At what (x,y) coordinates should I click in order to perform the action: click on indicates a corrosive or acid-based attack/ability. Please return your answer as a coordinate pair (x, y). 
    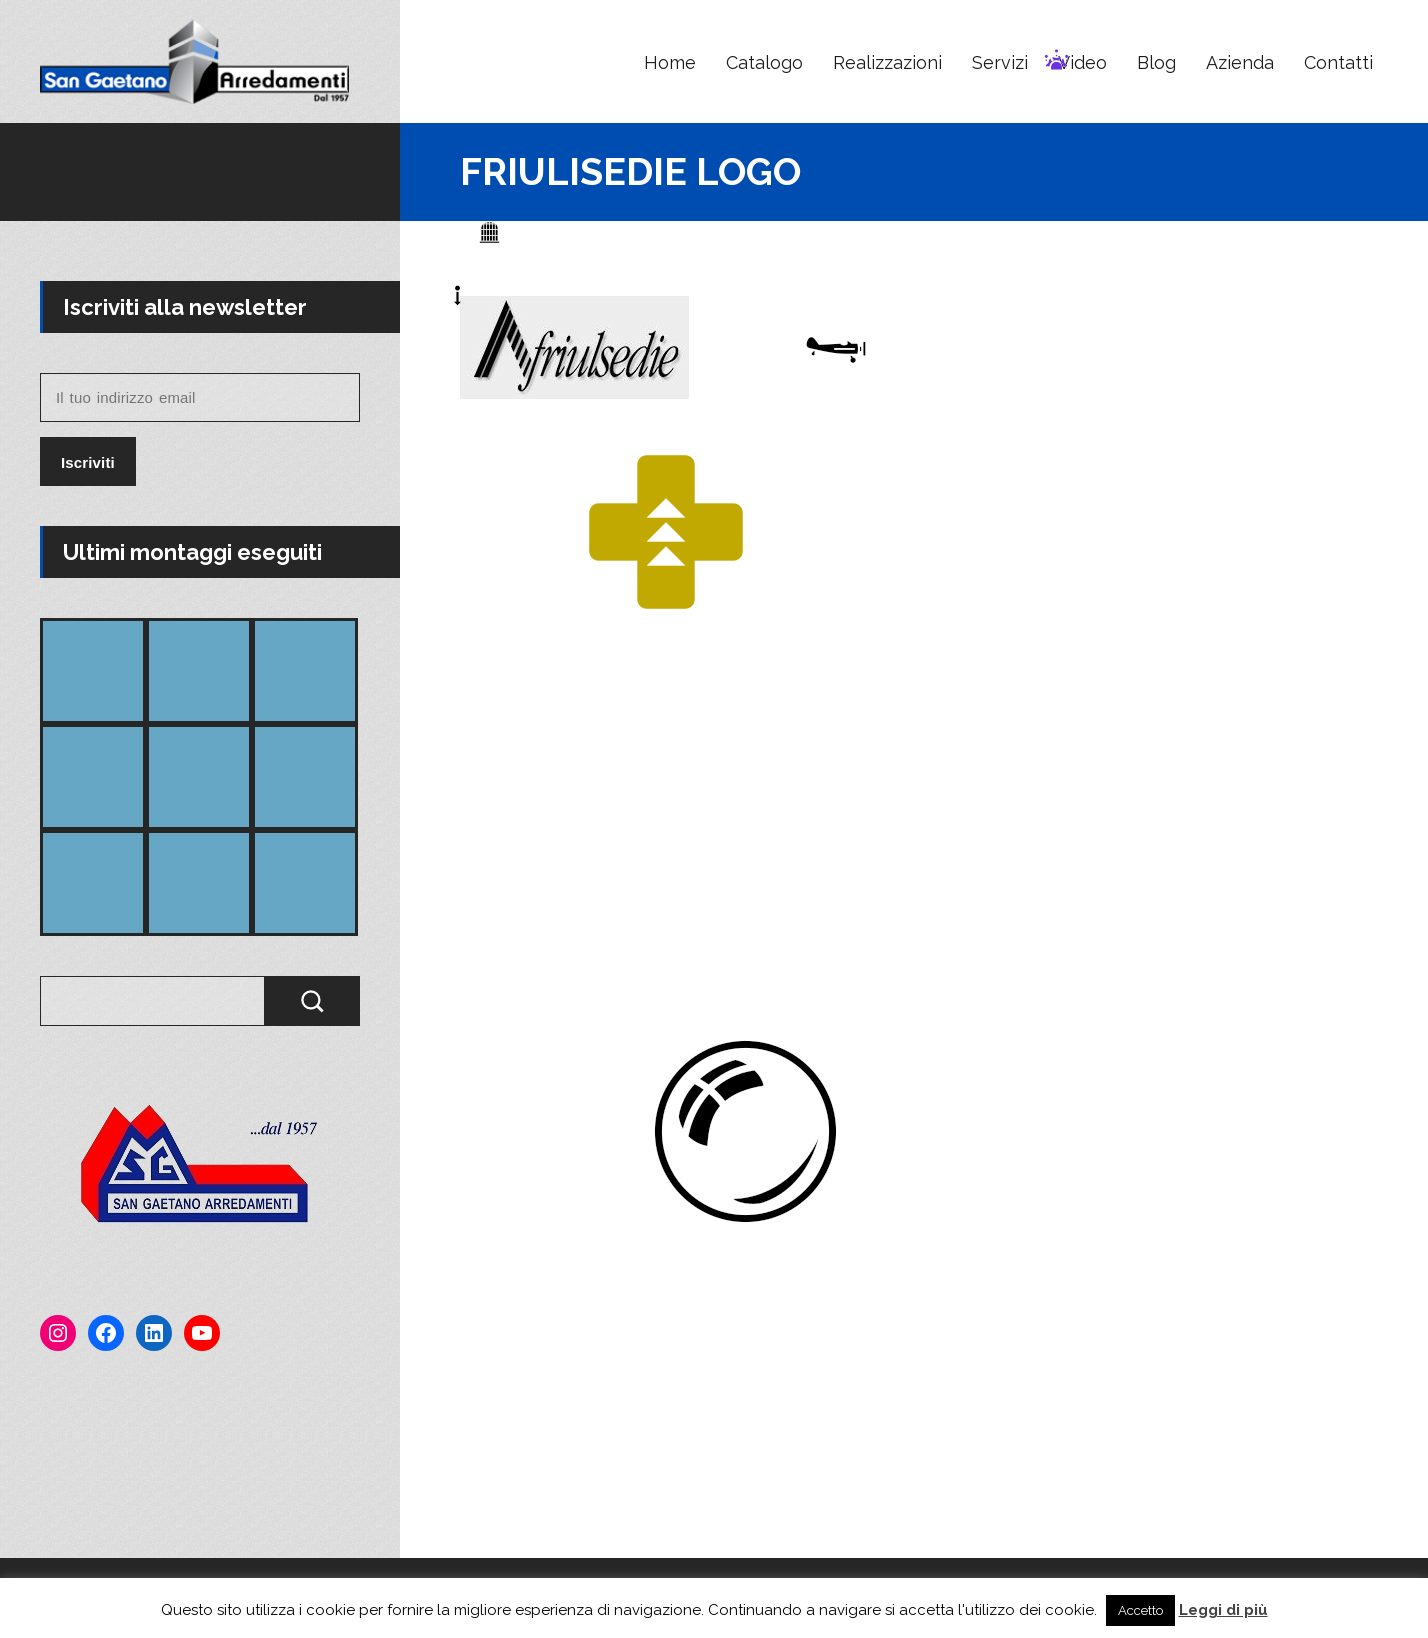
    Looking at the image, I should click on (1056, 59).